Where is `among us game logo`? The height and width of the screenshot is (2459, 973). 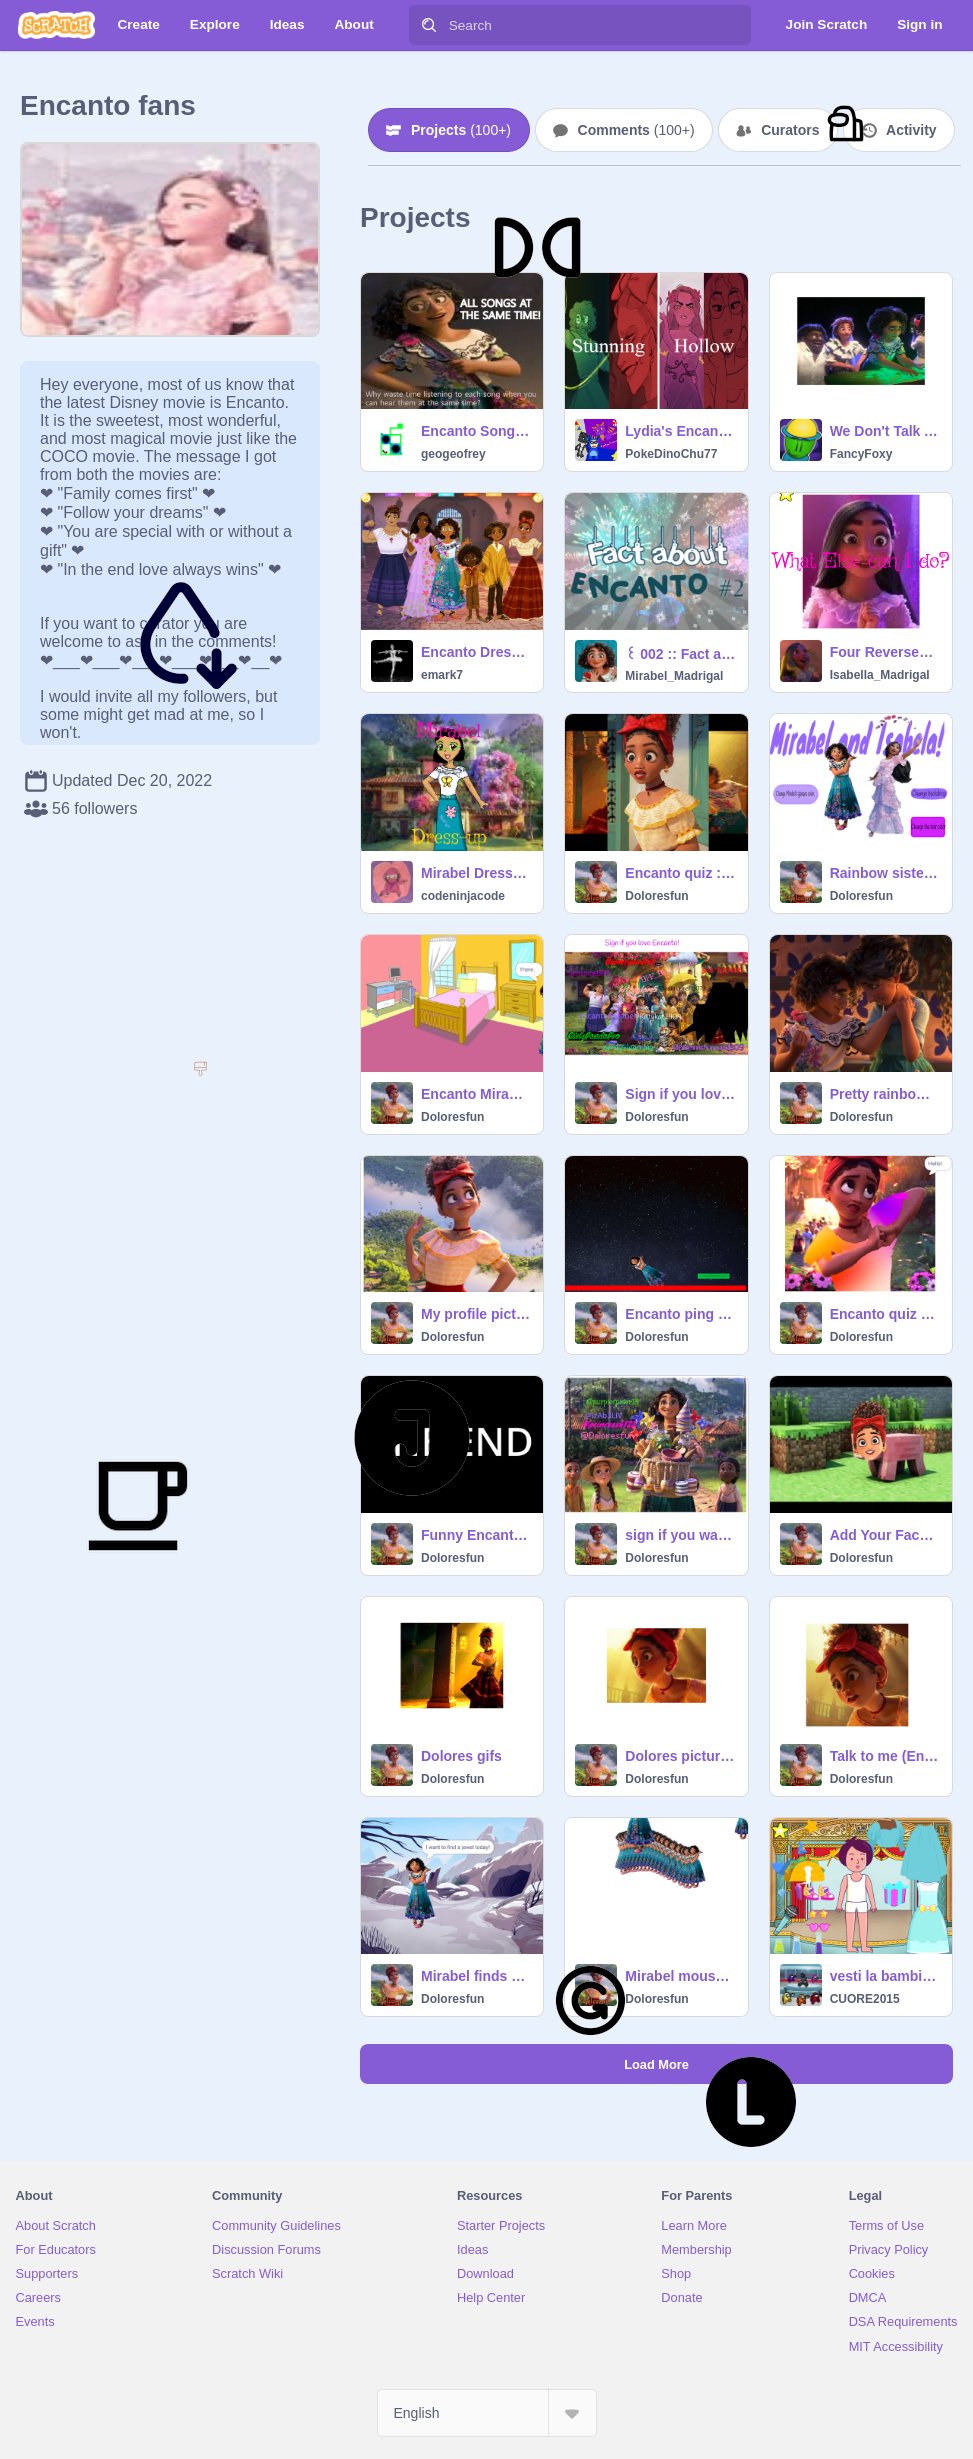
among us game logo is located at coordinates (845, 123).